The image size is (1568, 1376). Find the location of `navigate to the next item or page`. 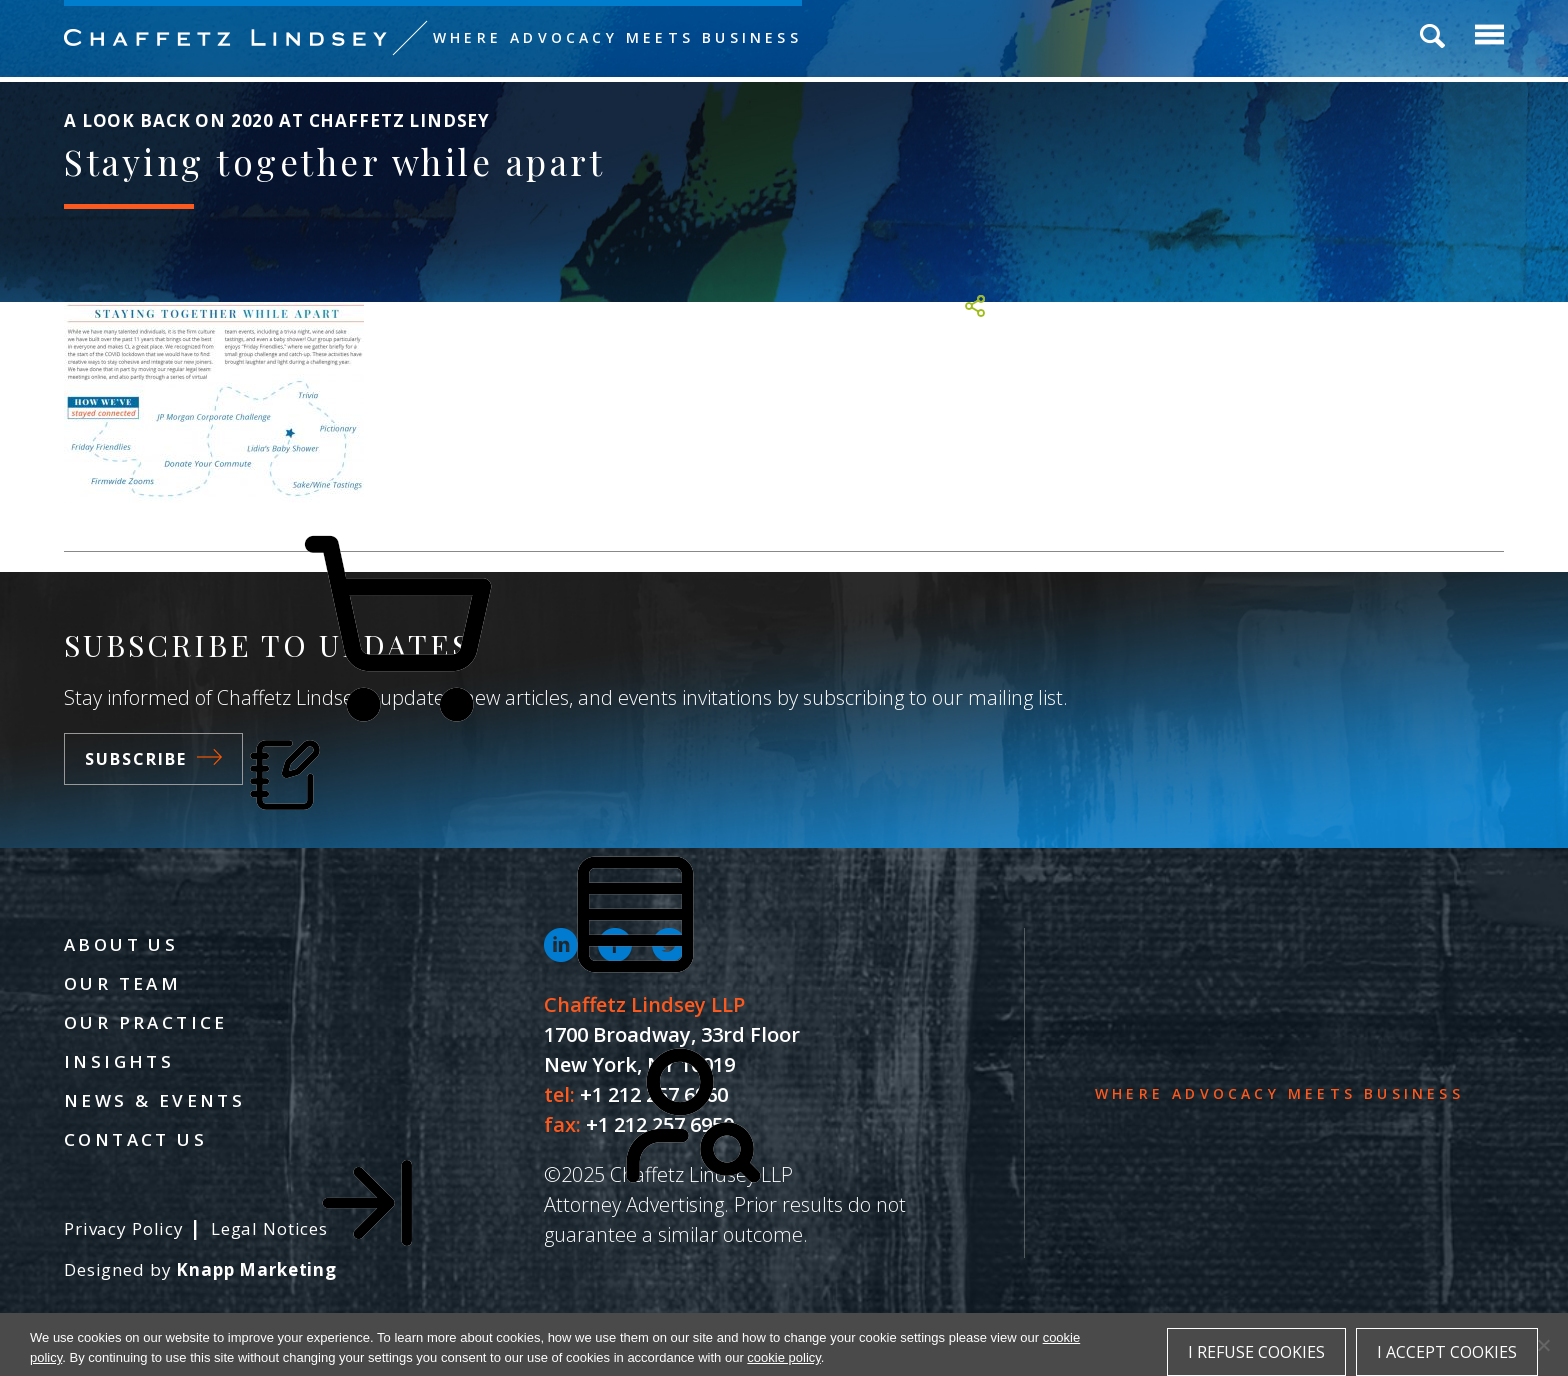

navigate to the next item or page is located at coordinates (369, 1203).